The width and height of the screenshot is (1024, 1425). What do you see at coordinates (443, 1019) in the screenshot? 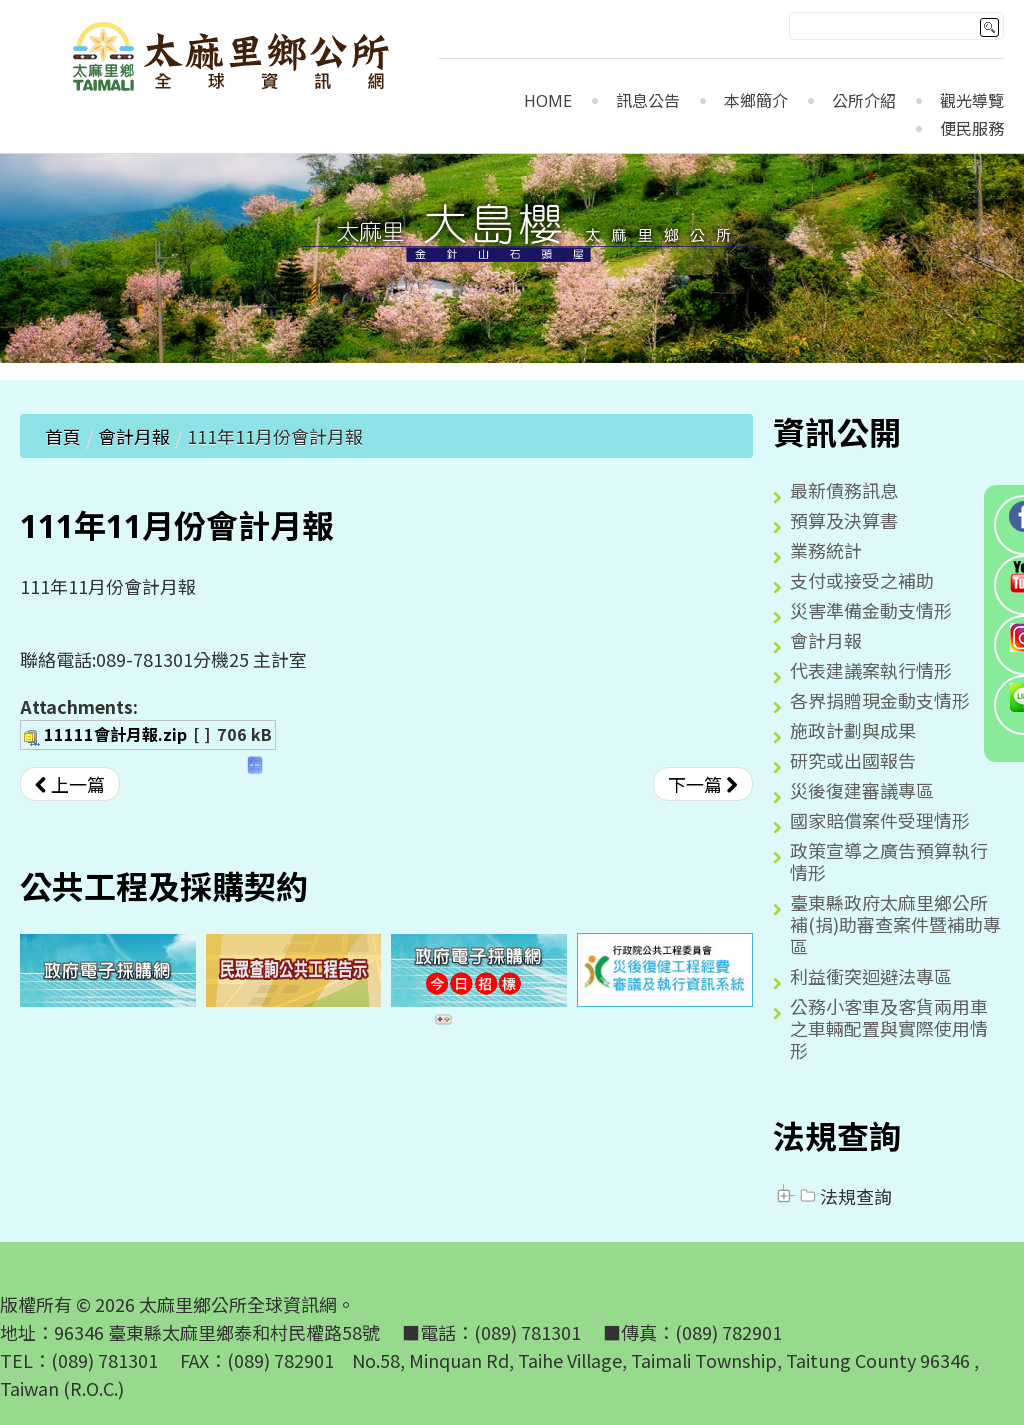
I see `game controller input device detected` at bounding box center [443, 1019].